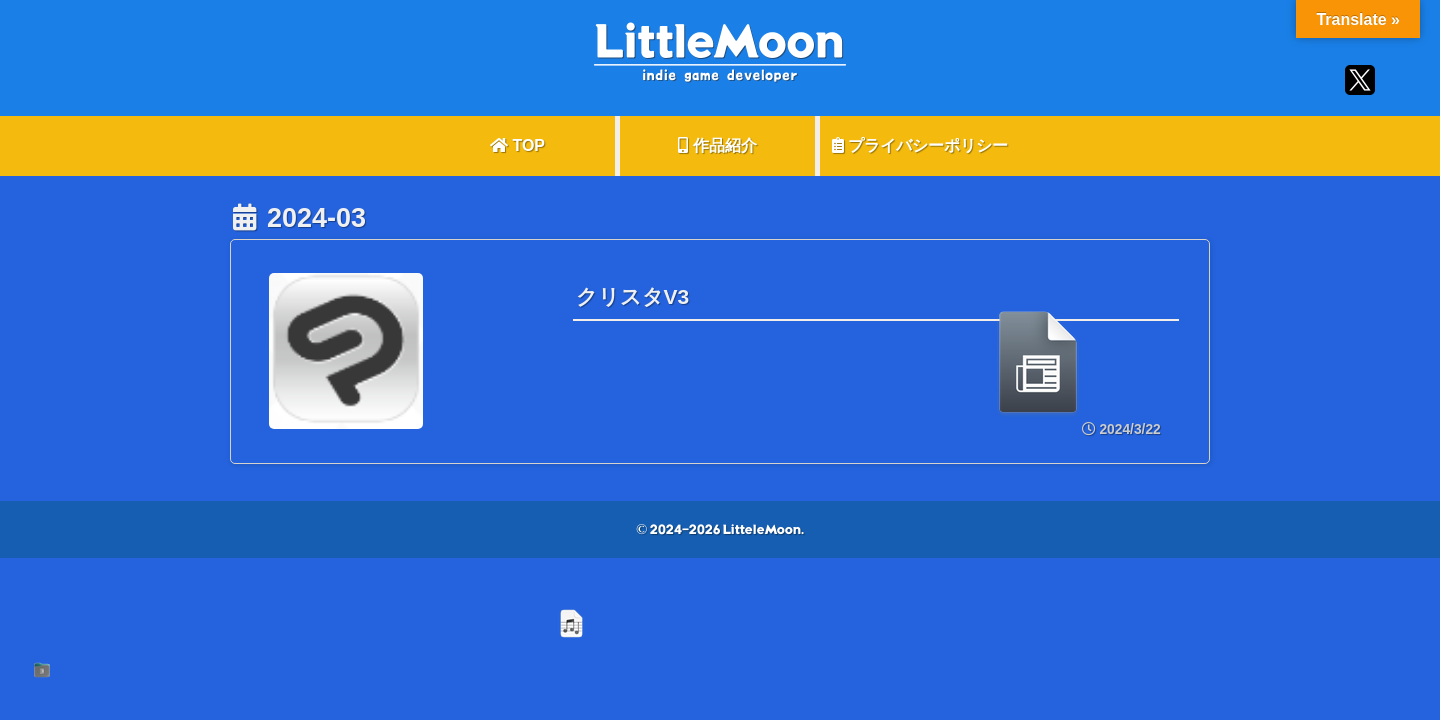  What do you see at coordinates (1038, 364) in the screenshot?
I see `news message or newsletter file type` at bounding box center [1038, 364].